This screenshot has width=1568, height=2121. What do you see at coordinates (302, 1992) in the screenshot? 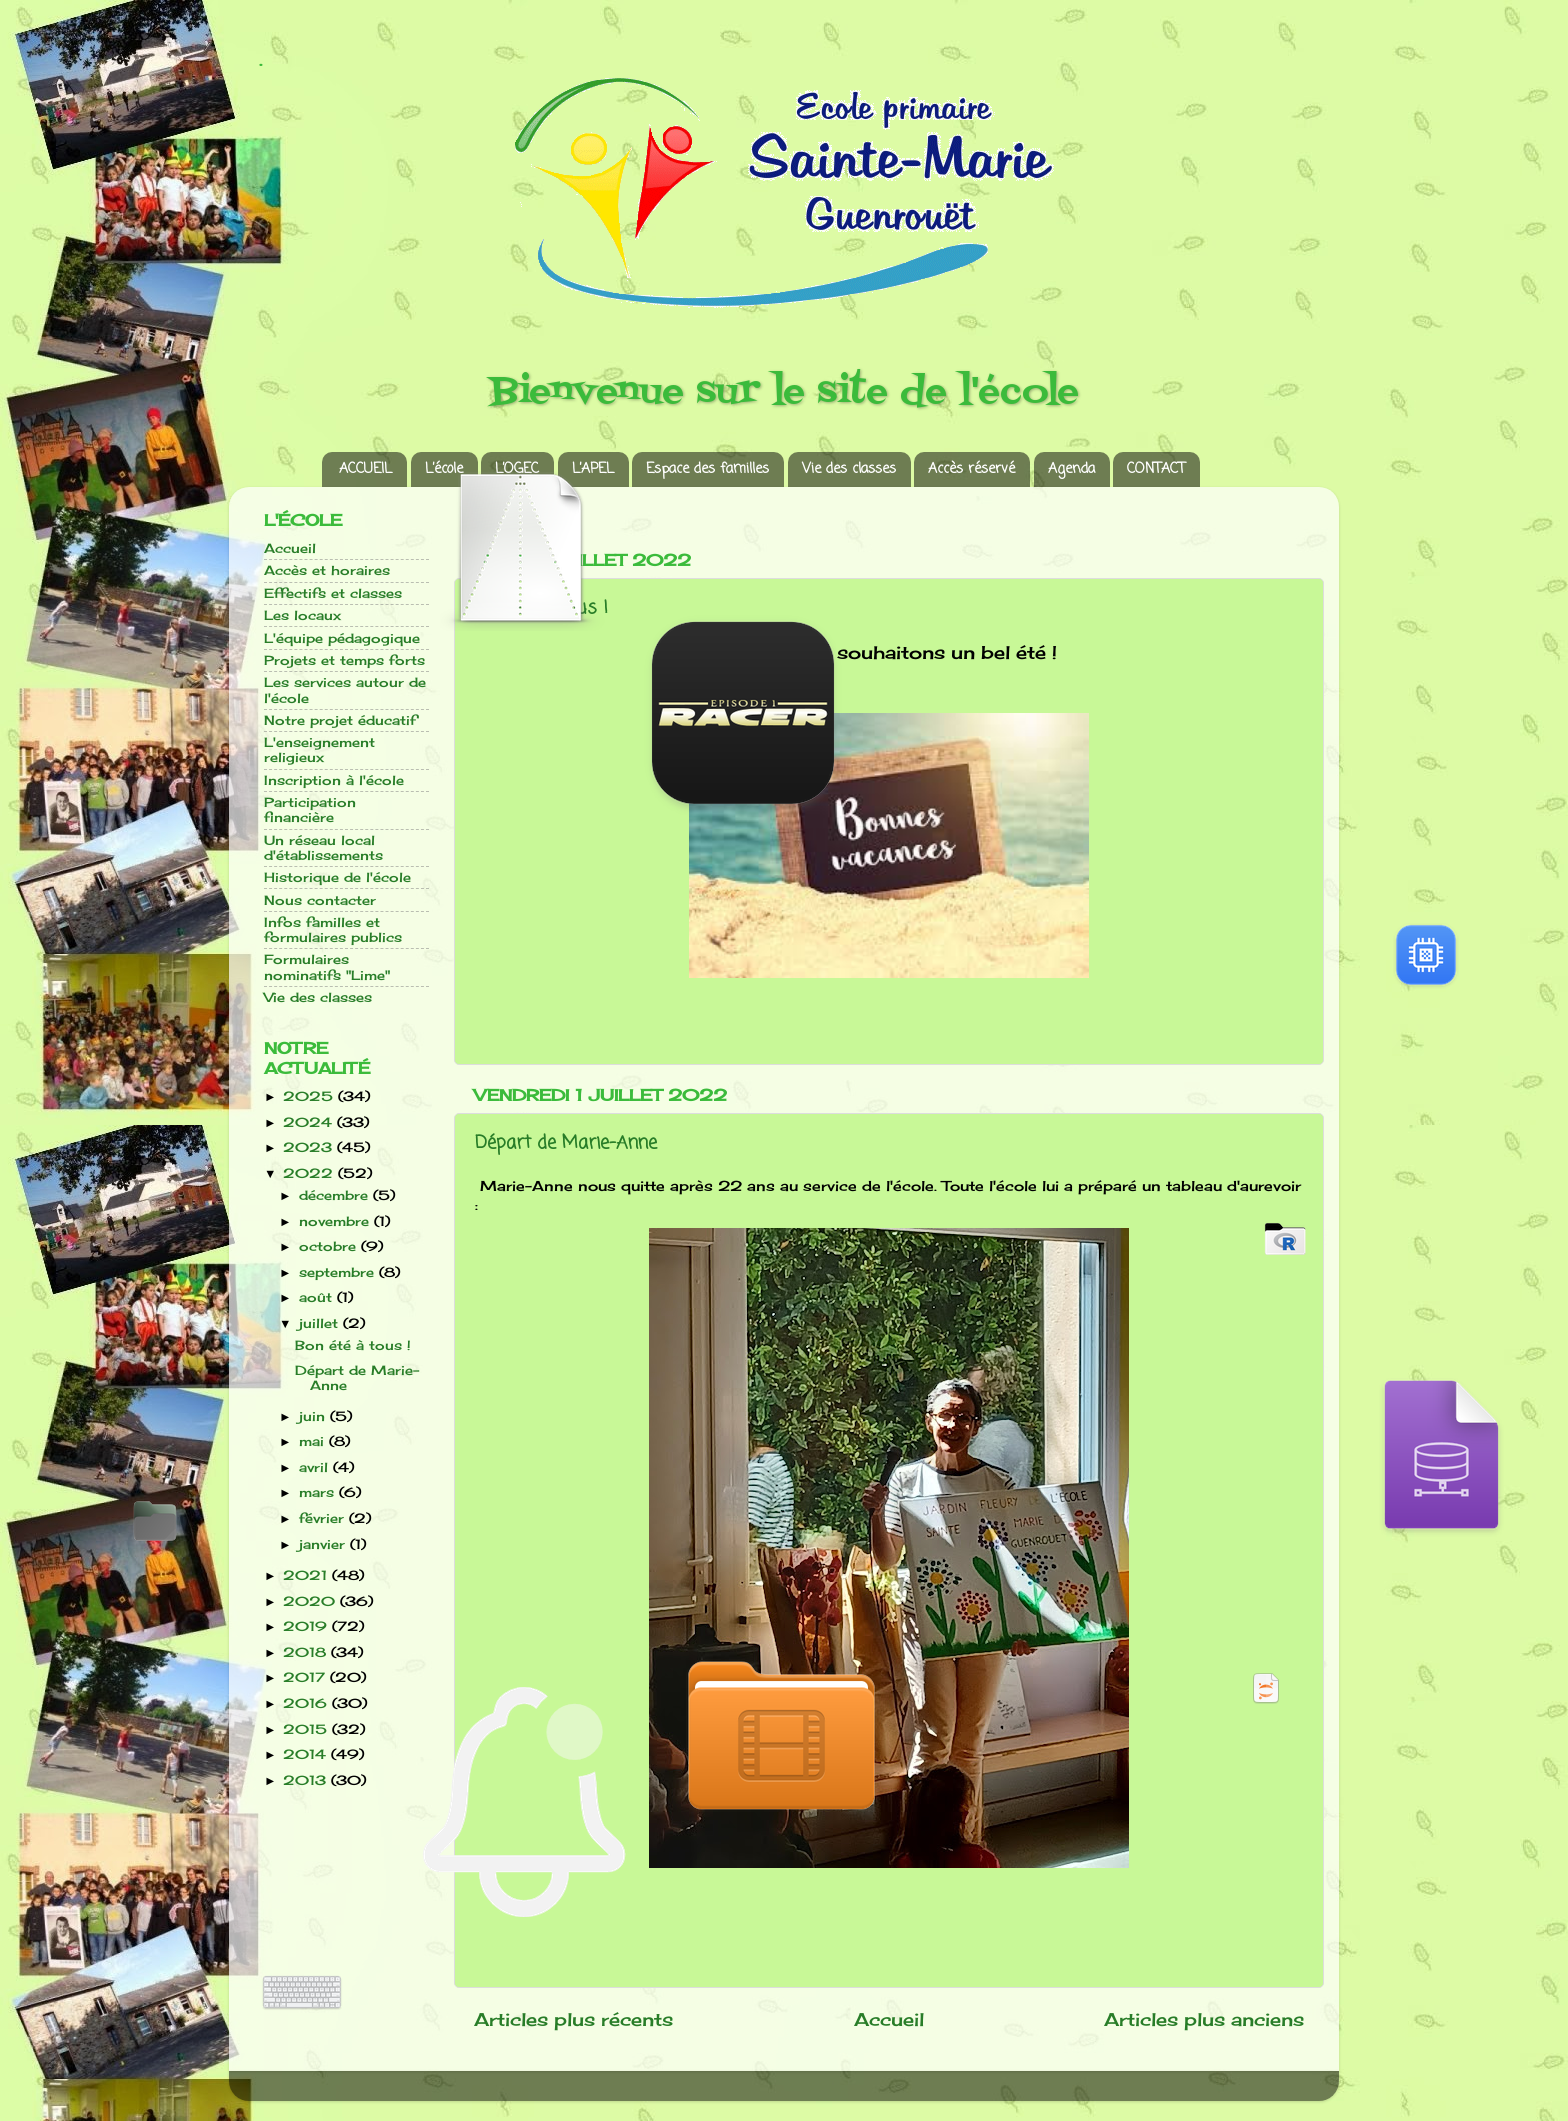
I see `connect a bluetooth keyboard` at bounding box center [302, 1992].